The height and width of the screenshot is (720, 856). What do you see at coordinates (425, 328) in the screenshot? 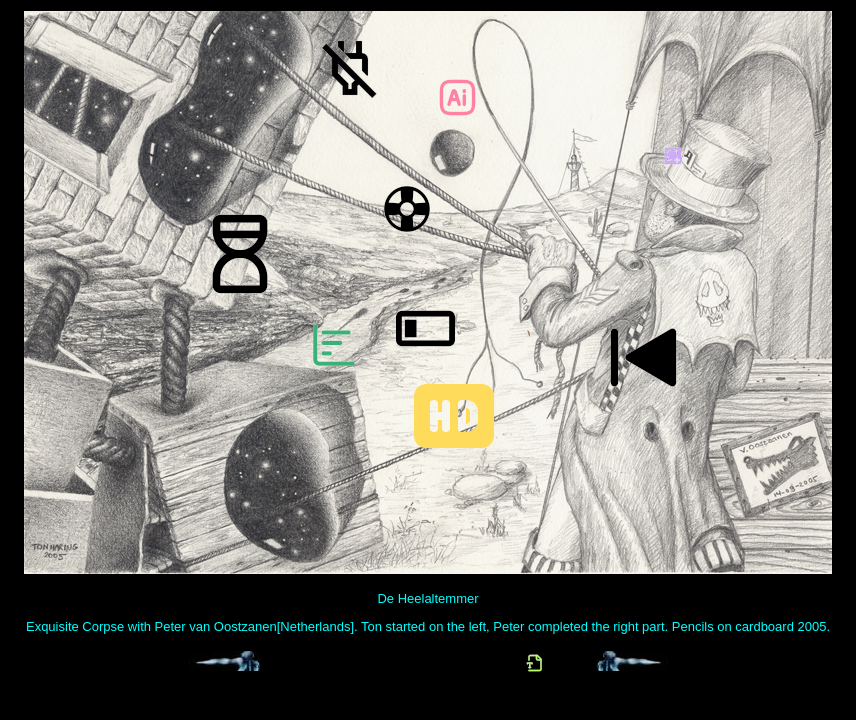
I see `indicates low battery status` at bounding box center [425, 328].